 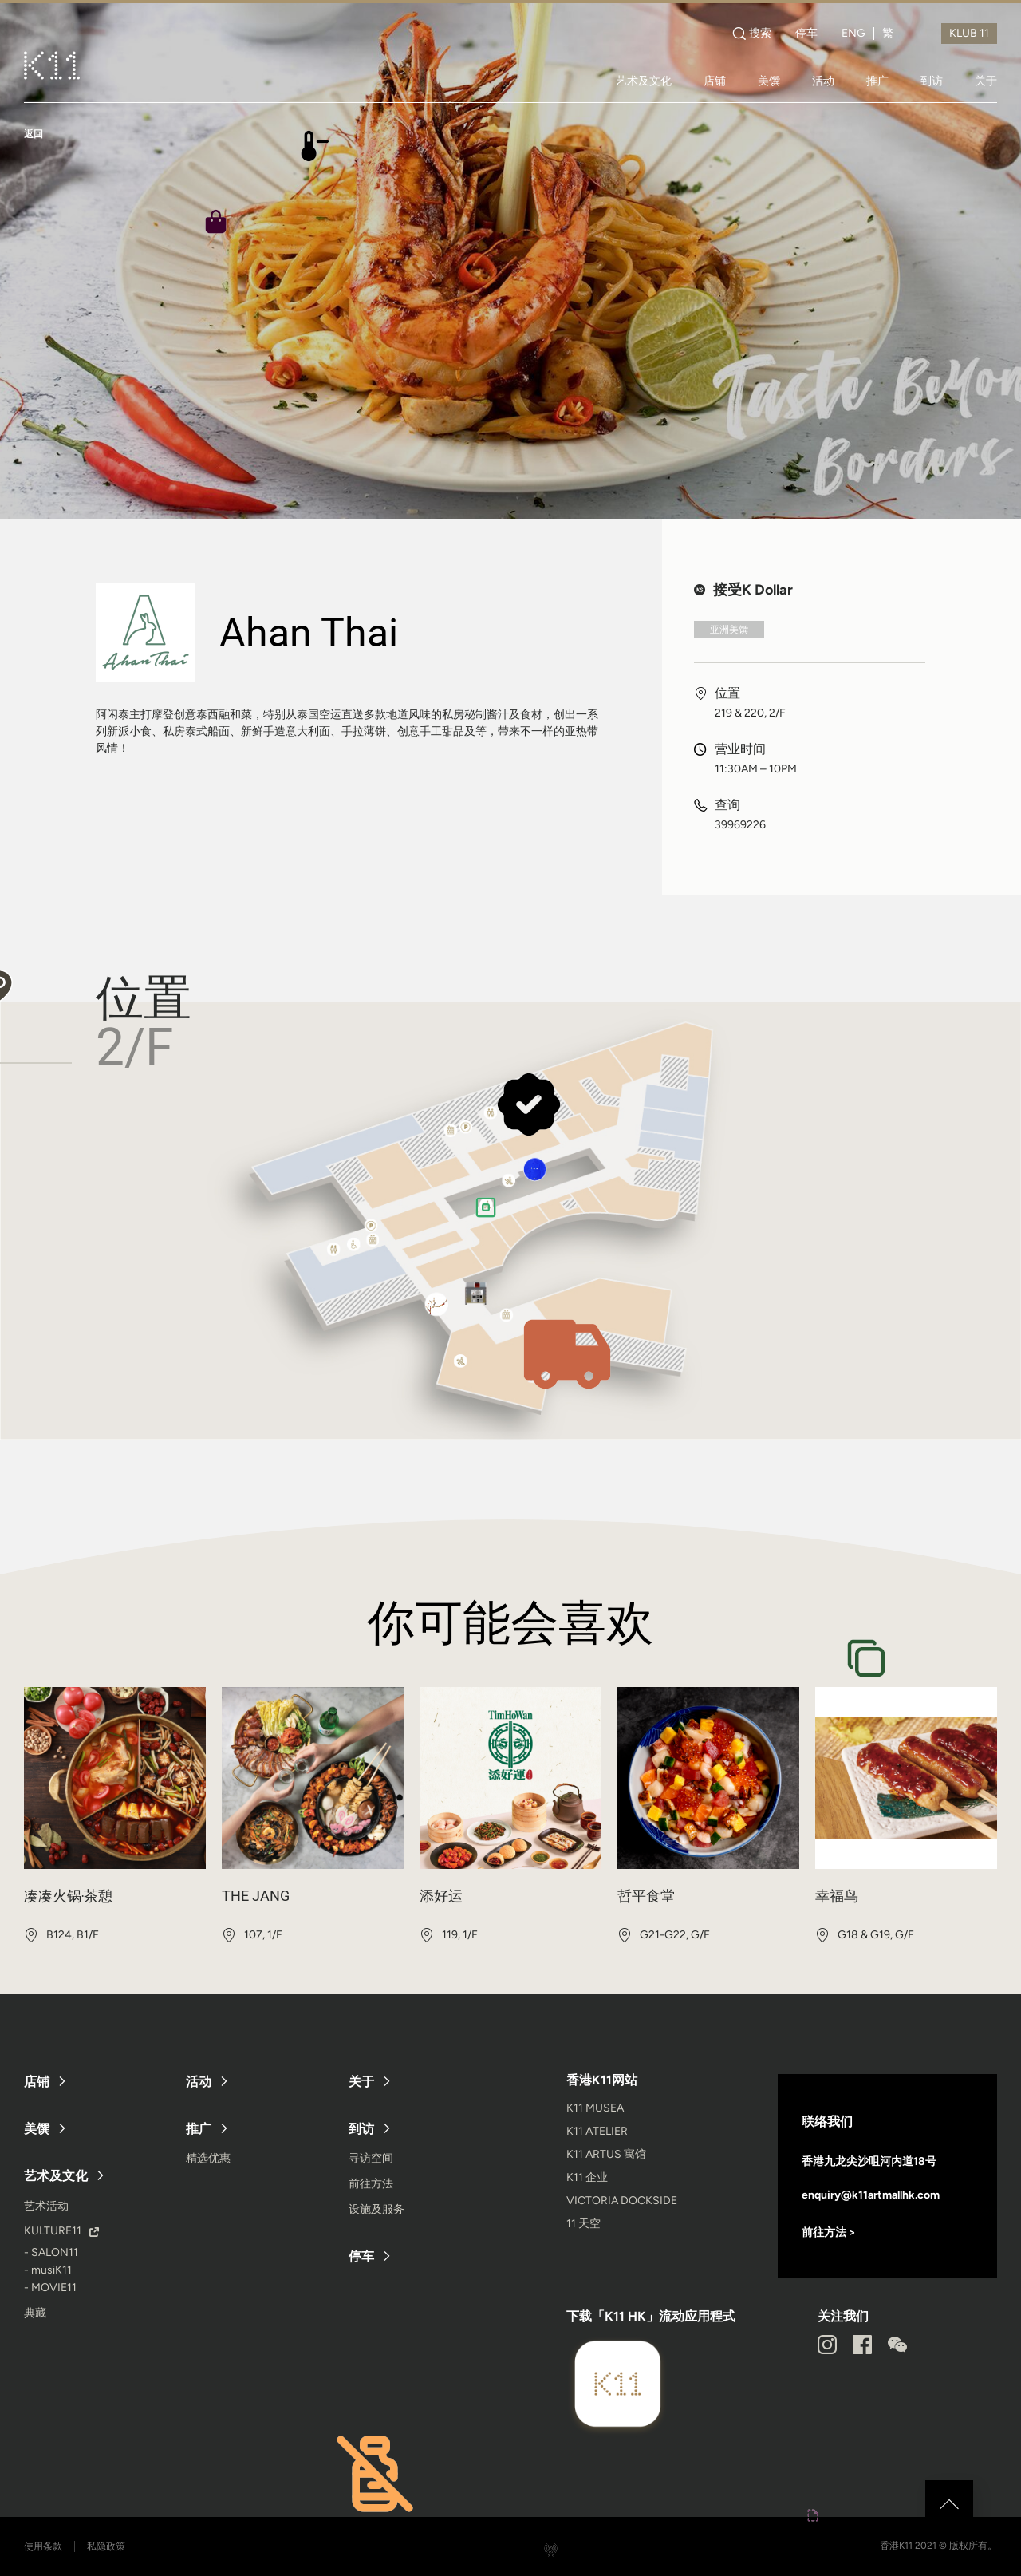 What do you see at coordinates (529, 1104) in the screenshot?
I see `verified account or official badge` at bounding box center [529, 1104].